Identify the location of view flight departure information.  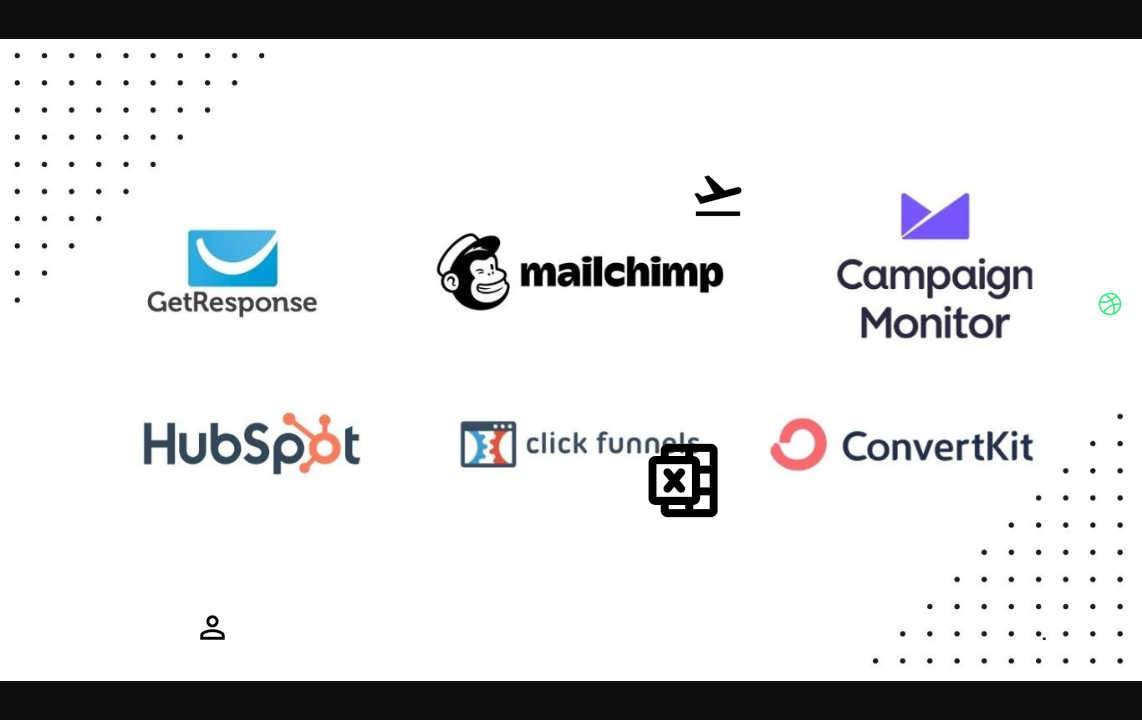
(718, 195).